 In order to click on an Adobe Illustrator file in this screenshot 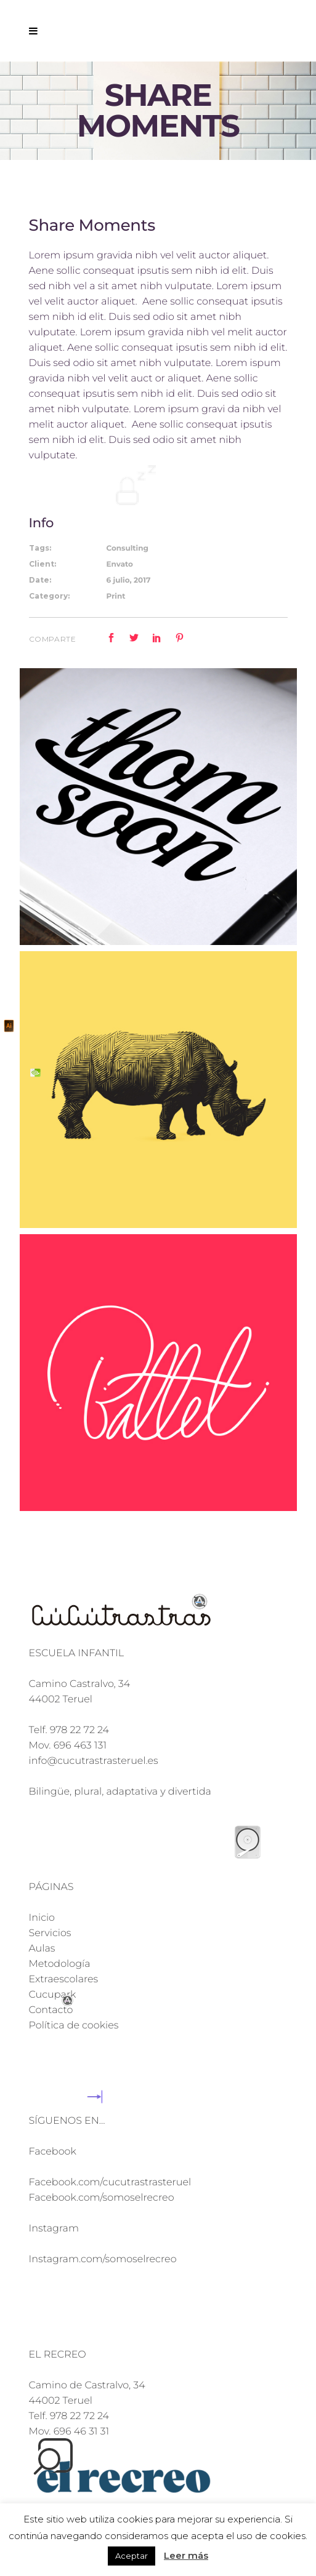, I will do `click(9, 1026)`.